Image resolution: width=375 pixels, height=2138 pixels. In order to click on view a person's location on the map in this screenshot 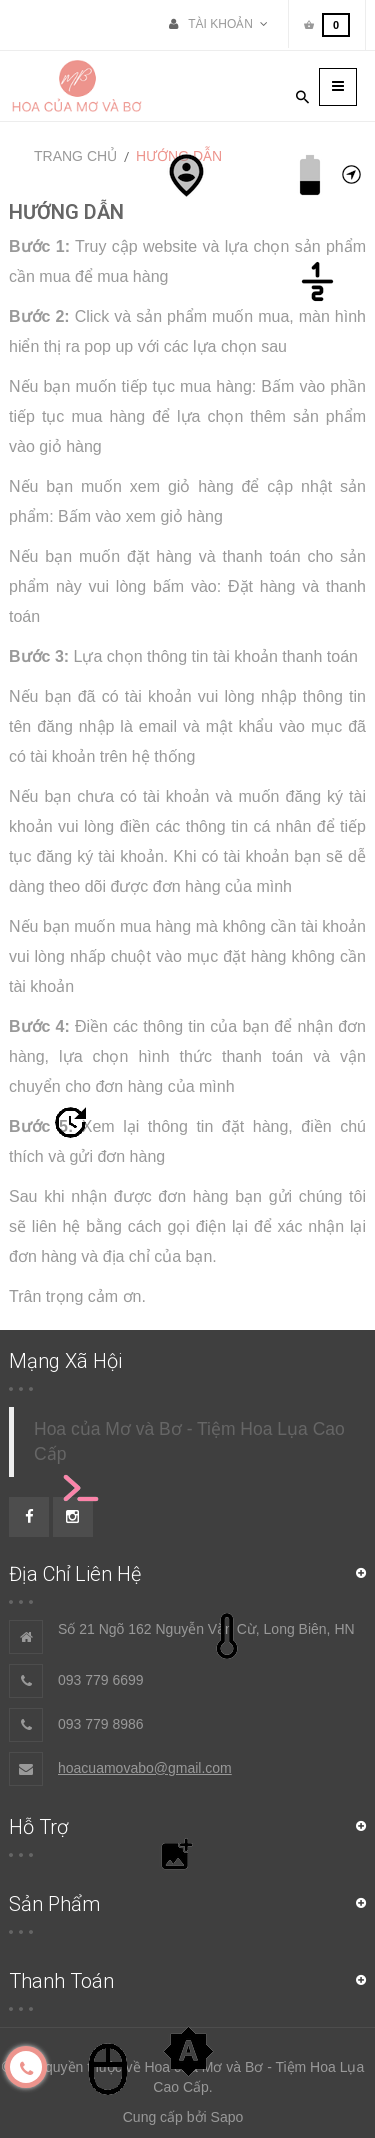, I will do `click(186, 175)`.